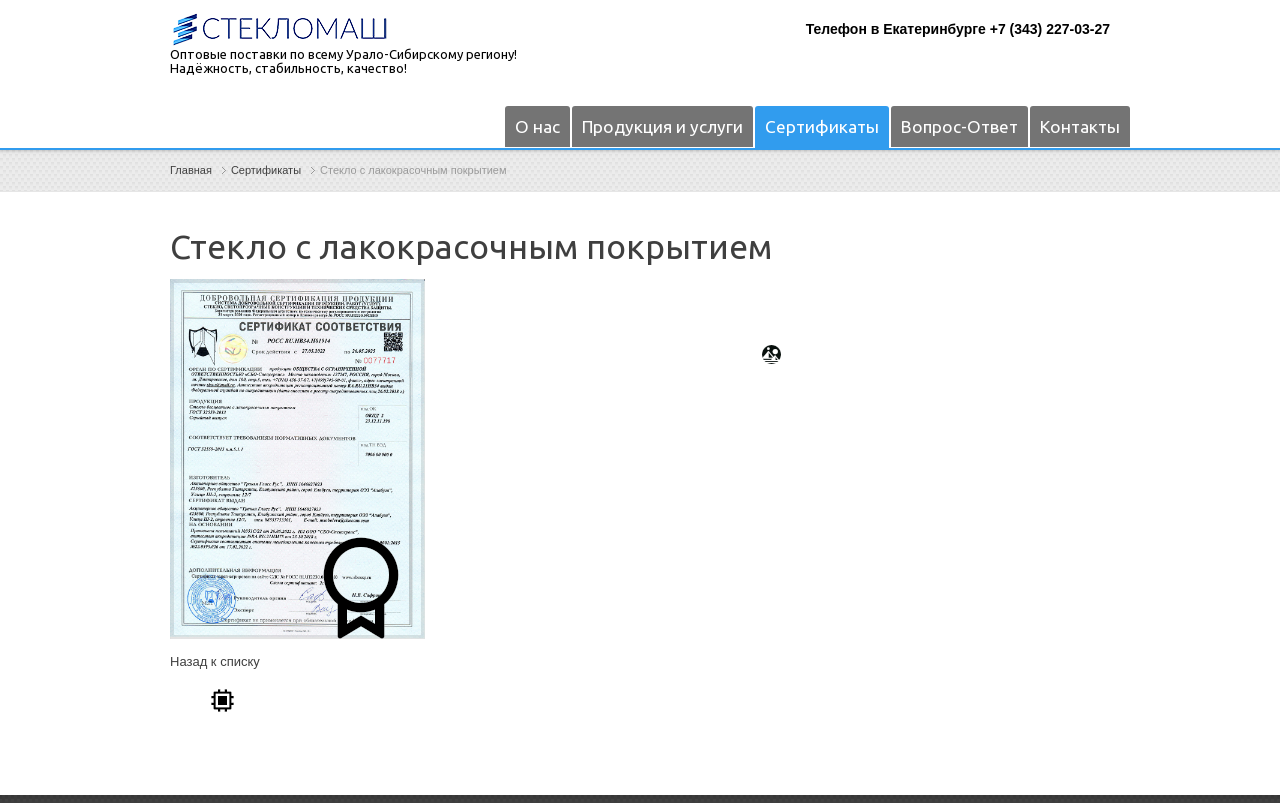 The image size is (1280, 803). I want to click on open decentraland metaverse platform, so click(771, 354).